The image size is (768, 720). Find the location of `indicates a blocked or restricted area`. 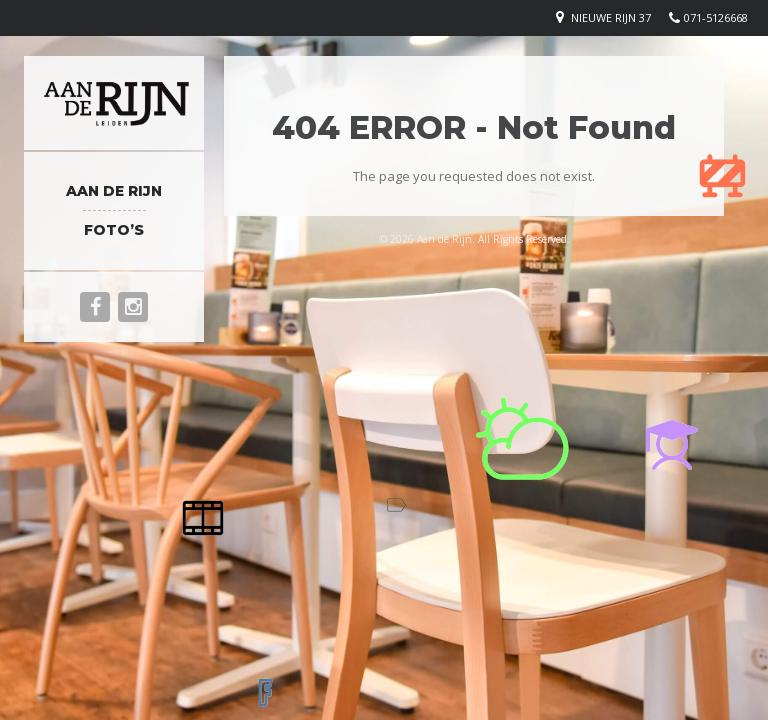

indicates a blocked or restricted area is located at coordinates (722, 174).